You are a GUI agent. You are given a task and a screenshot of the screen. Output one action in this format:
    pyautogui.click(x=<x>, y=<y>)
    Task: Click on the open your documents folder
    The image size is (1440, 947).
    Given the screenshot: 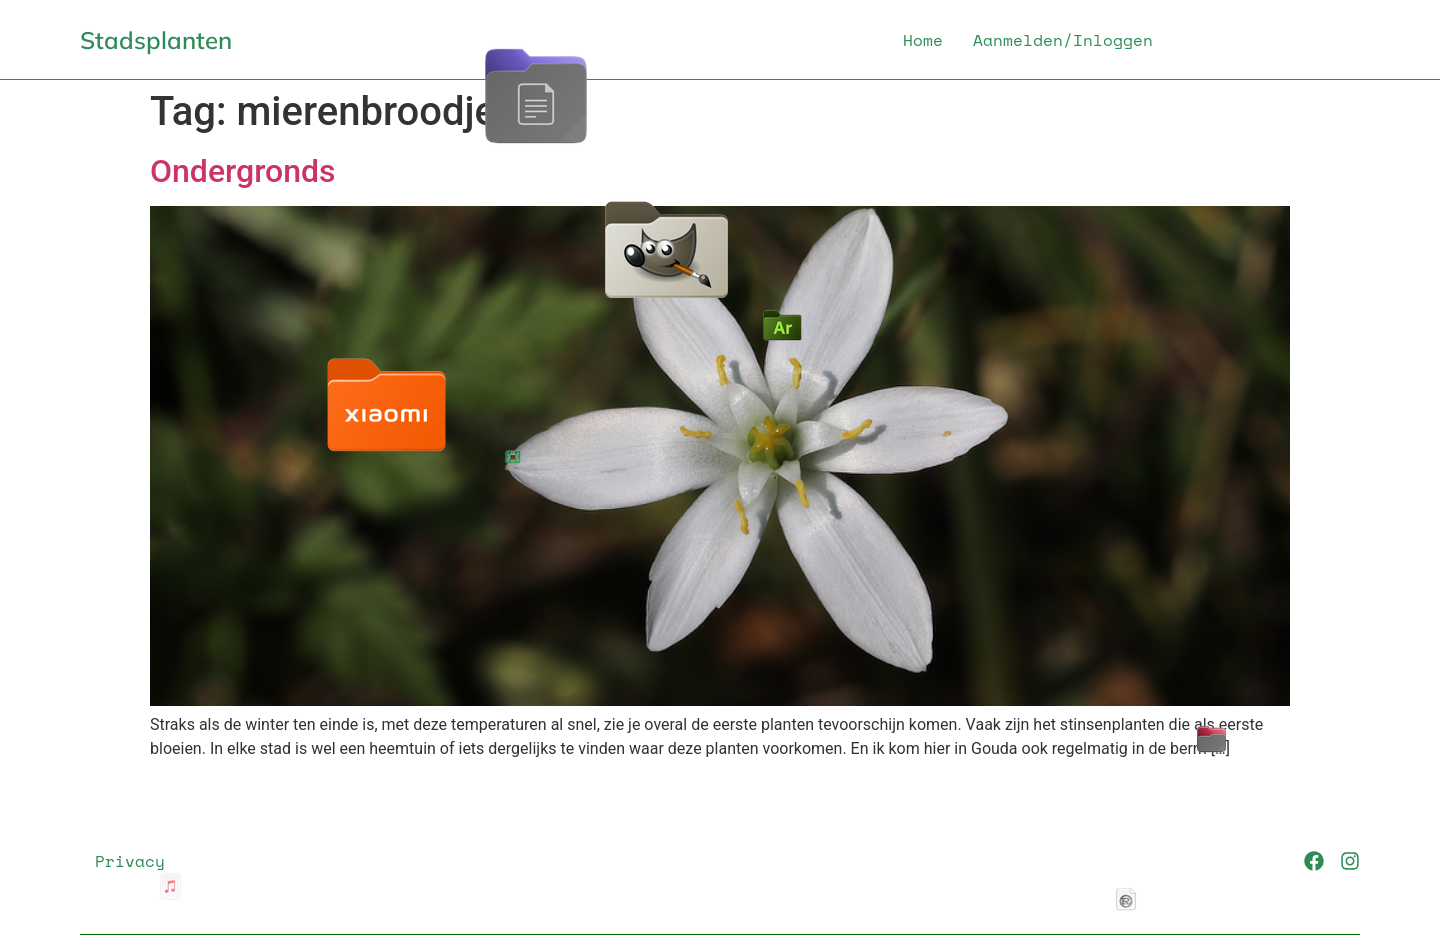 What is the action you would take?
    pyautogui.click(x=536, y=96)
    